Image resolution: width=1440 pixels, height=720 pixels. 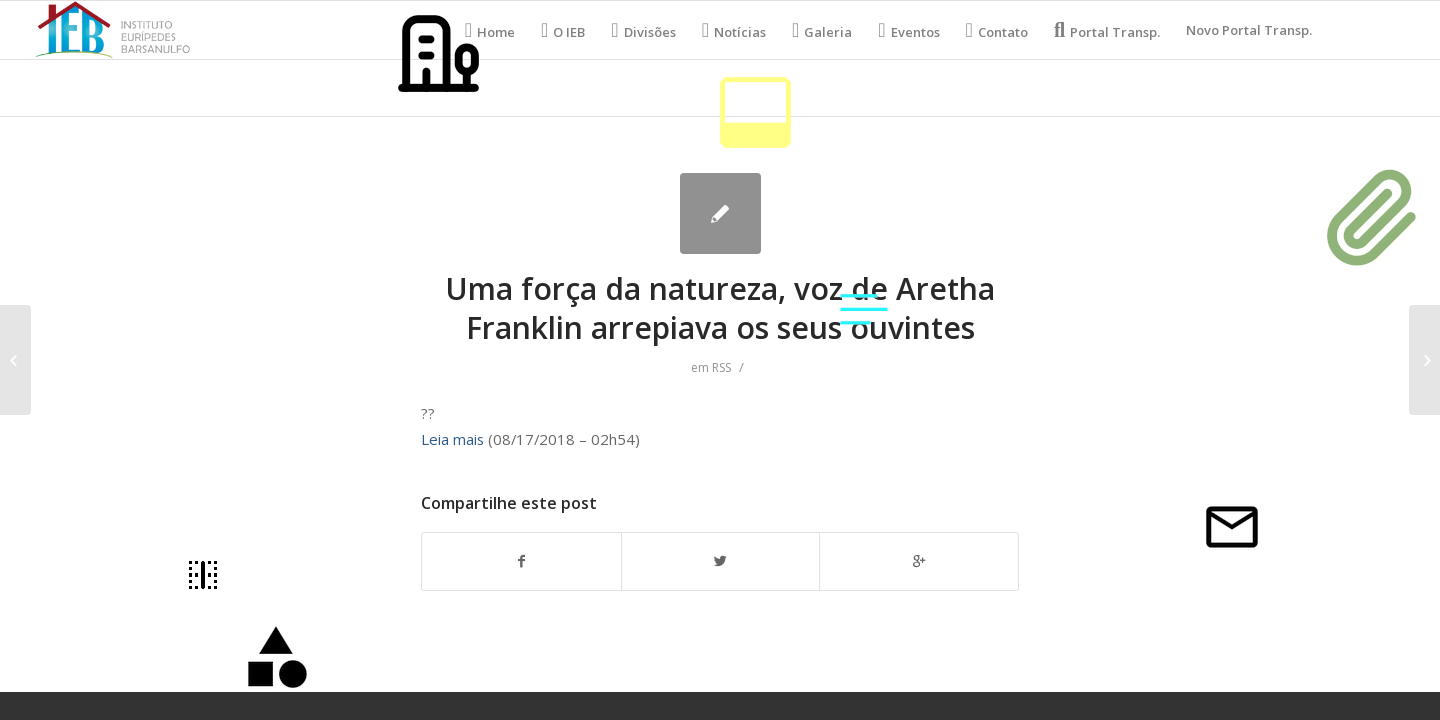 I want to click on open your email inbox, so click(x=1232, y=527).